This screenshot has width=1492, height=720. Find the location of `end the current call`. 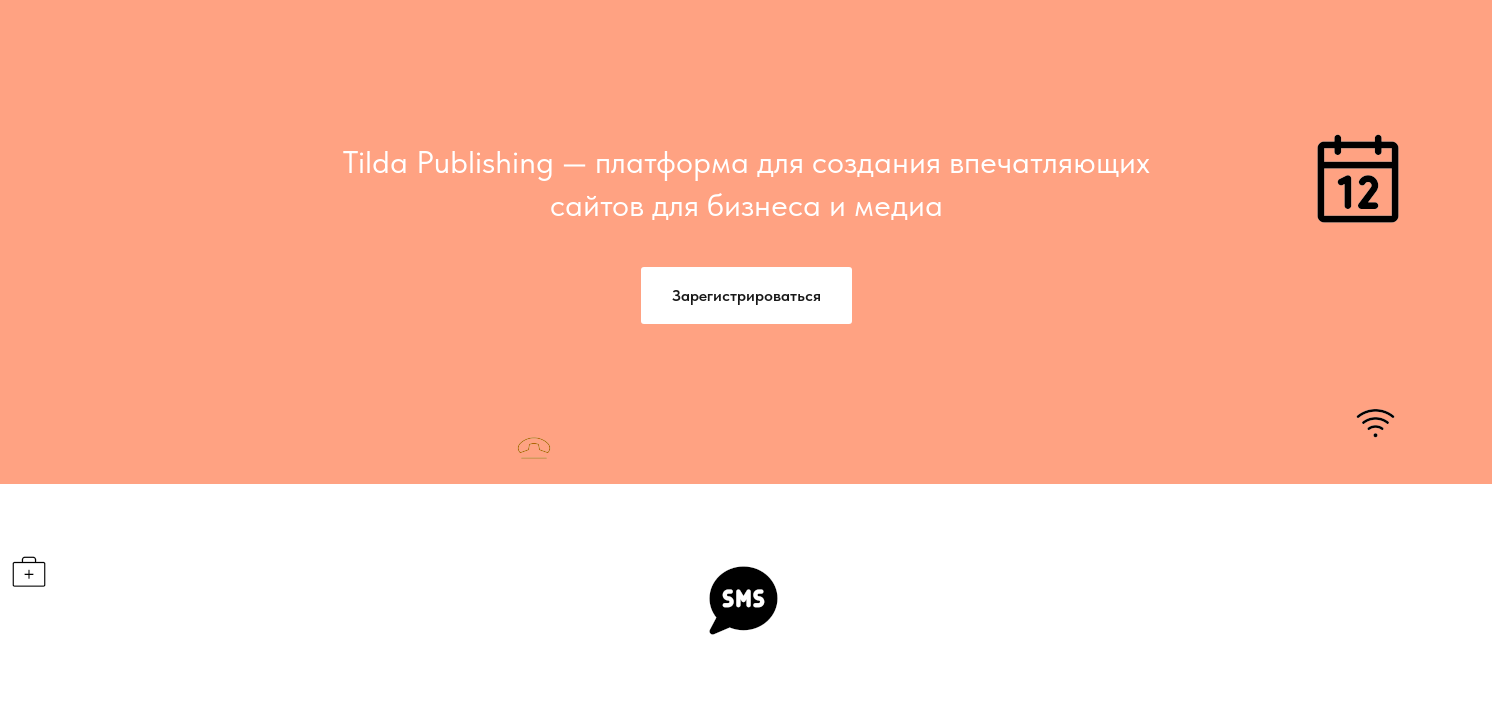

end the current call is located at coordinates (534, 448).